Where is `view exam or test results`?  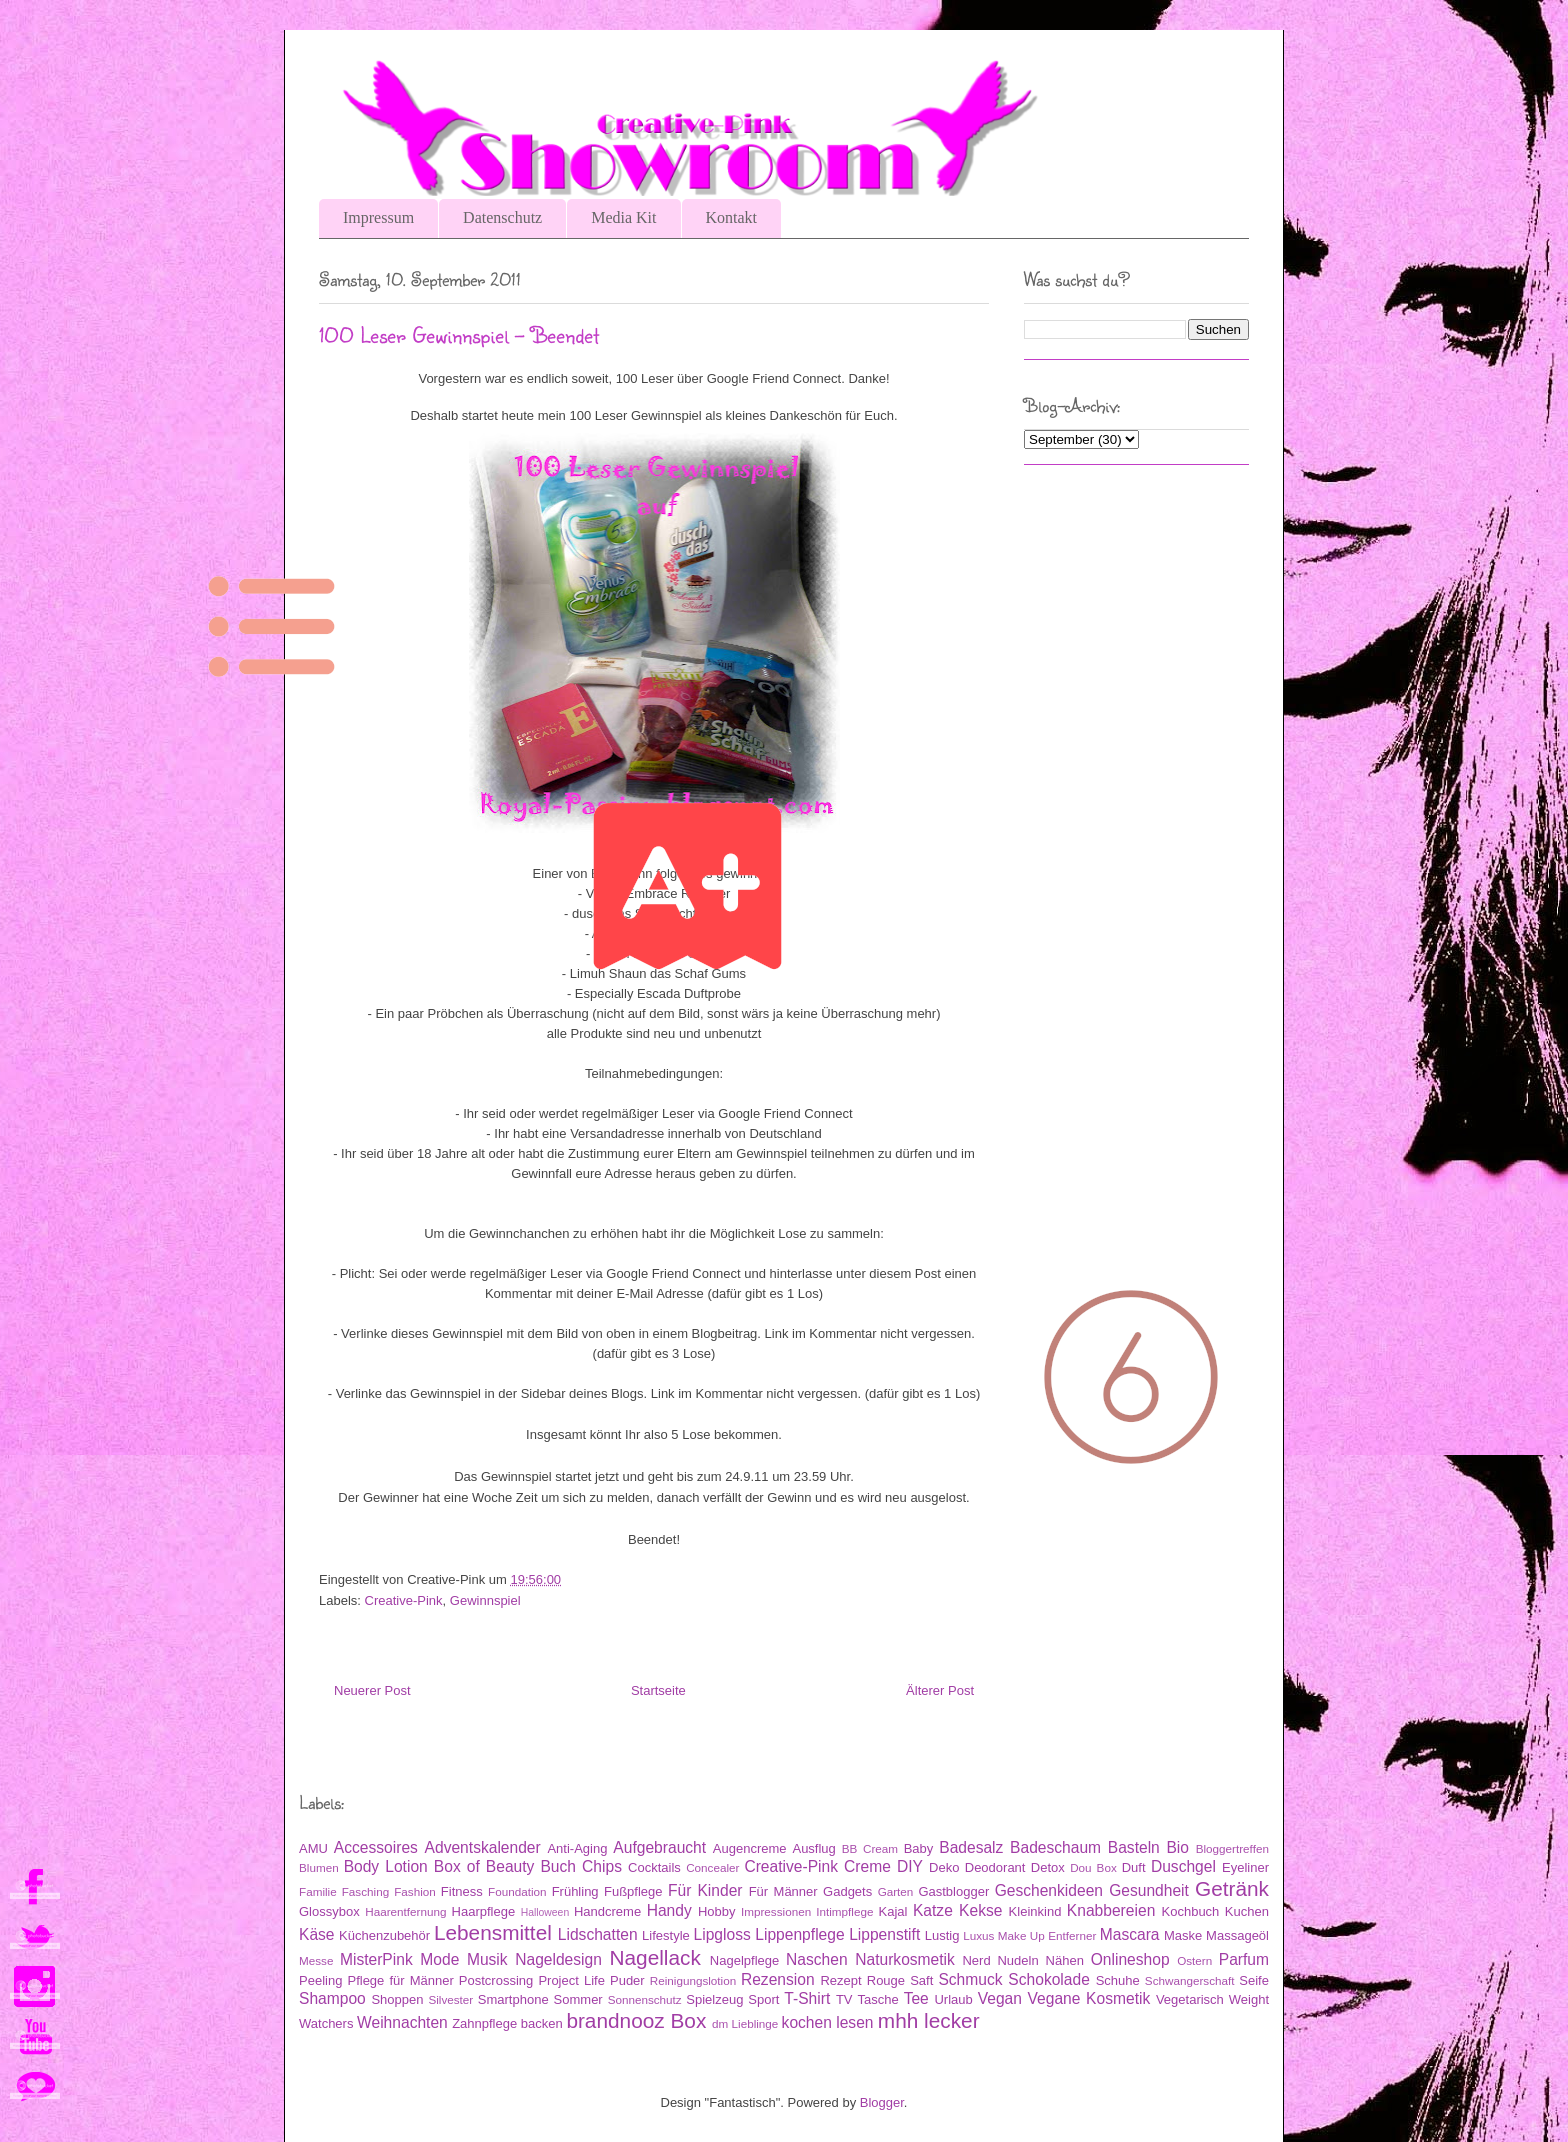
view exam or test results is located at coordinates (687, 882).